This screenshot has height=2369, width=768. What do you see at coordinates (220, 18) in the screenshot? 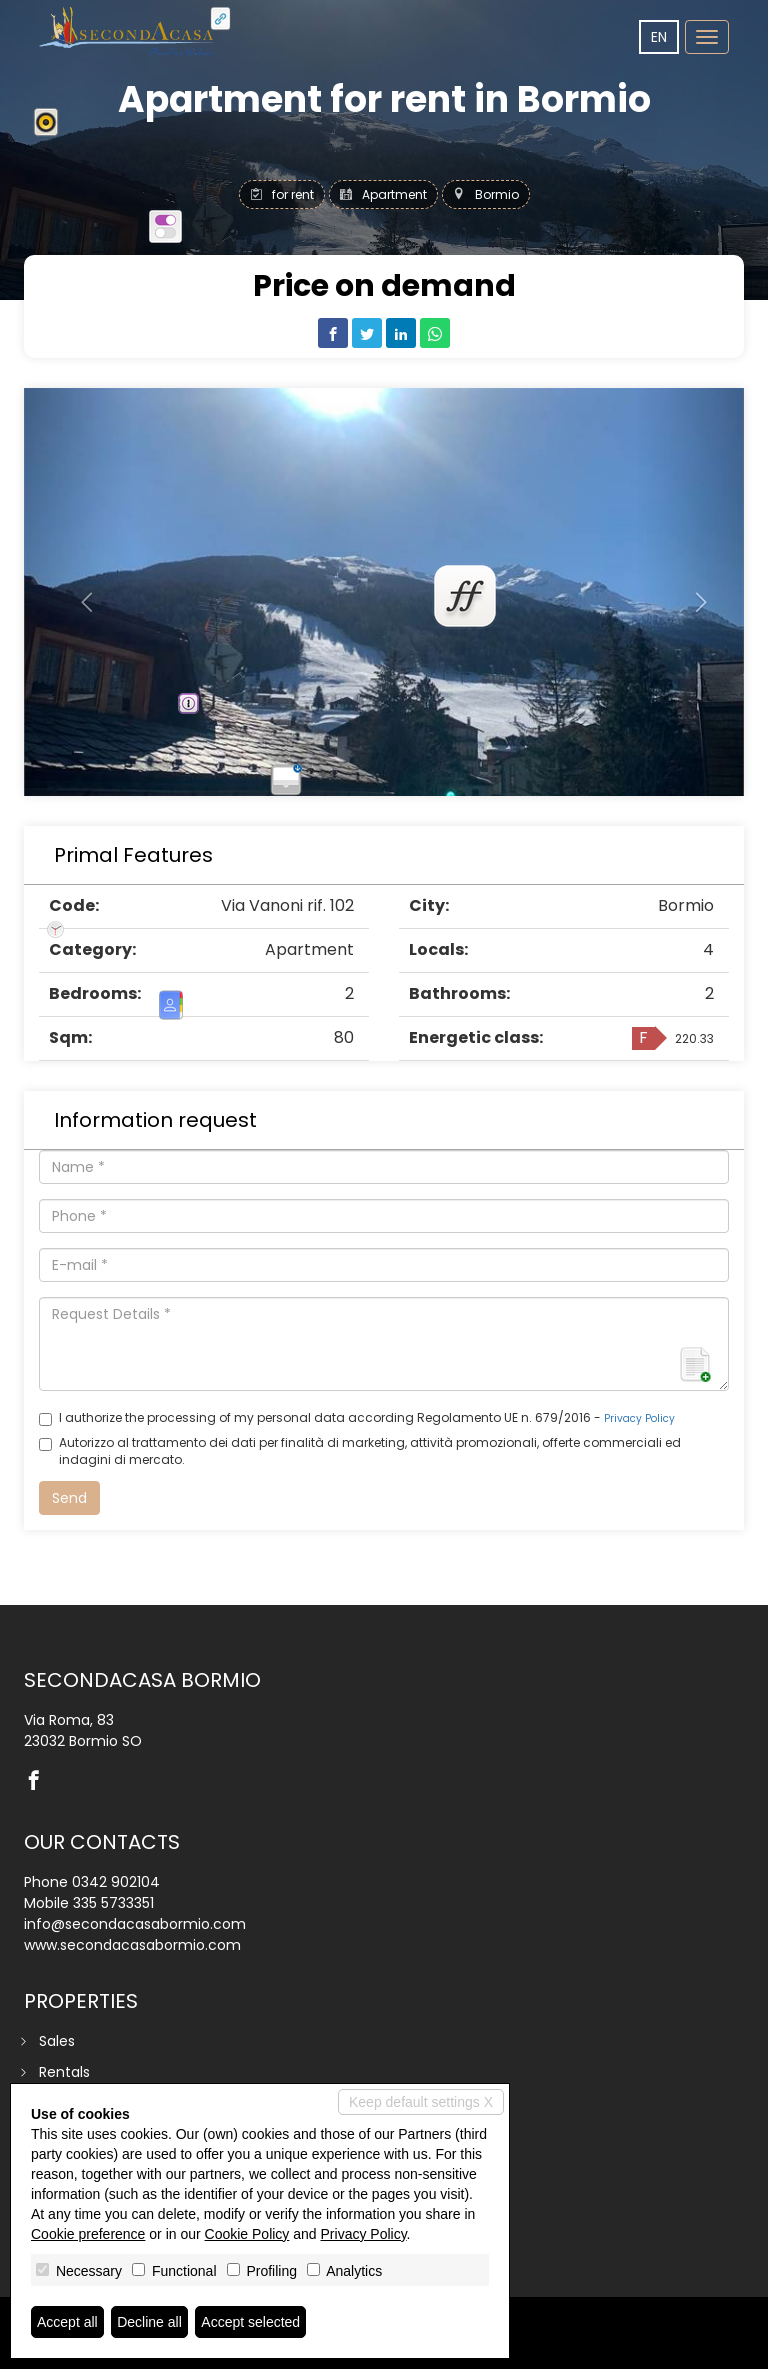
I see `a windows internet shortcut file` at bounding box center [220, 18].